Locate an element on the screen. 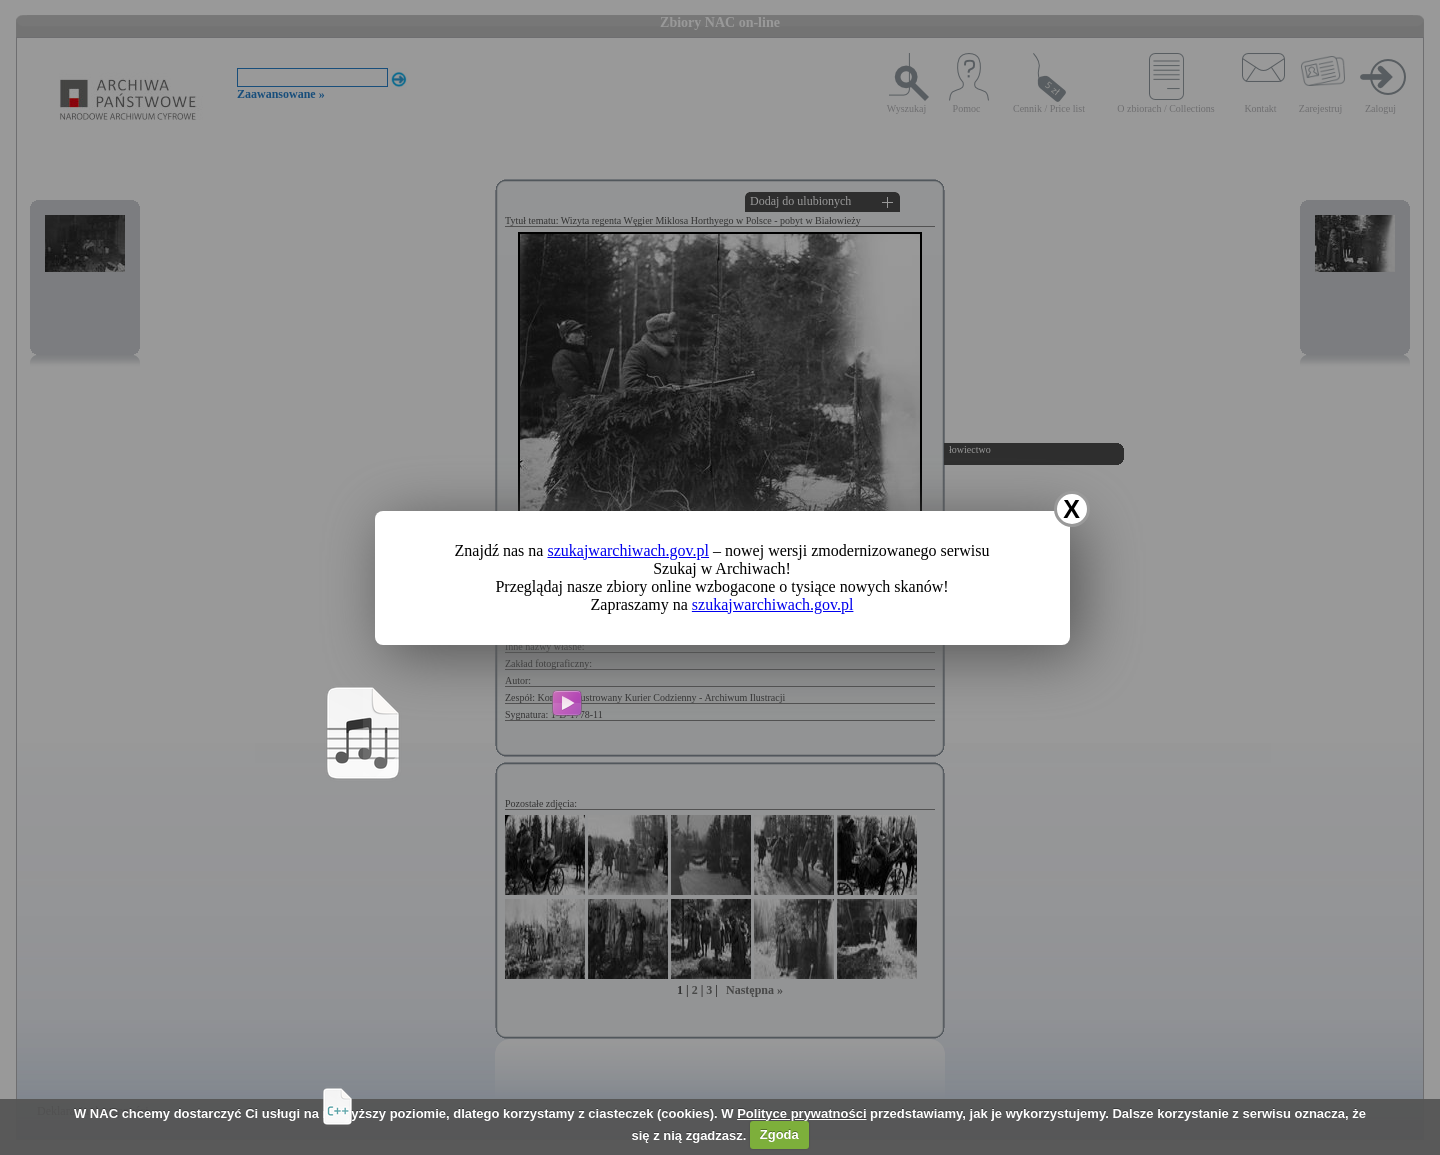 This screenshot has width=1440, height=1155. open the videos or media player app is located at coordinates (567, 703).